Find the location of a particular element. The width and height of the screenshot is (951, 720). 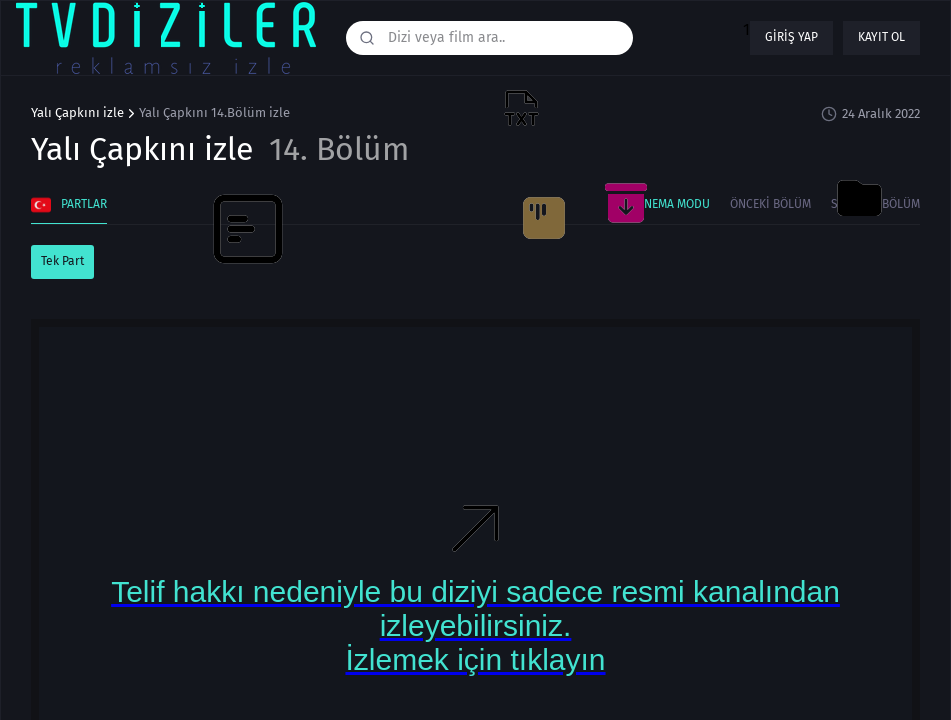

align content to the top-left corner is located at coordinates (544, 218).